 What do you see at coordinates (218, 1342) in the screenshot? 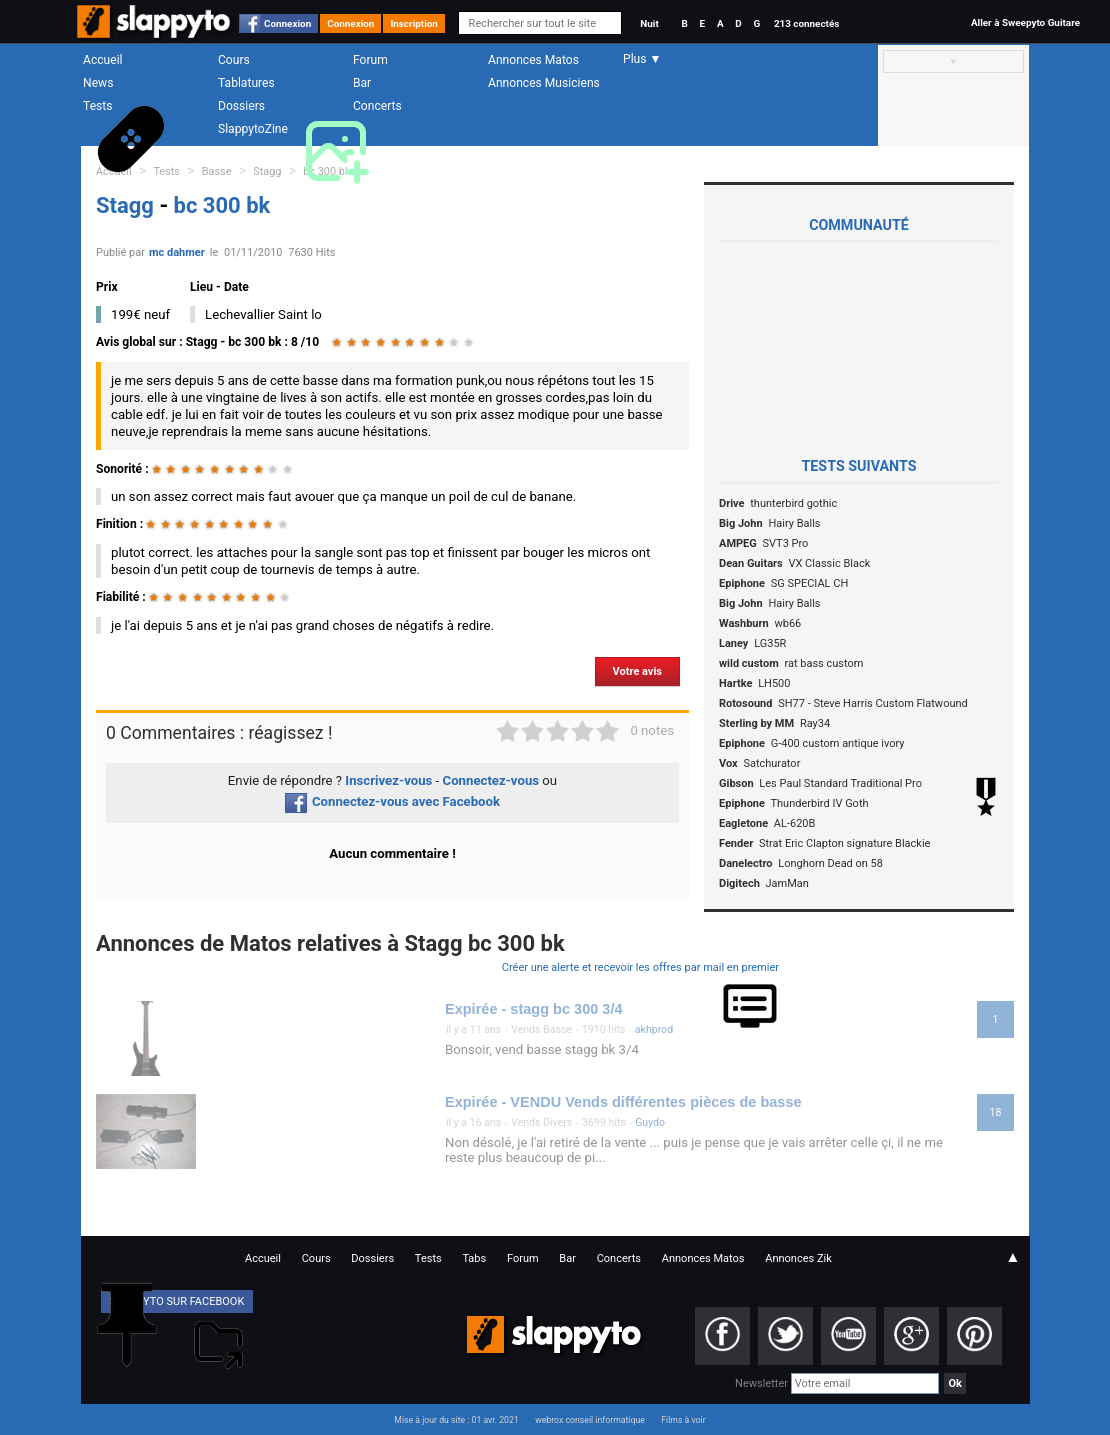
I see `share a folder with others` at bounding box center [218, 1342].